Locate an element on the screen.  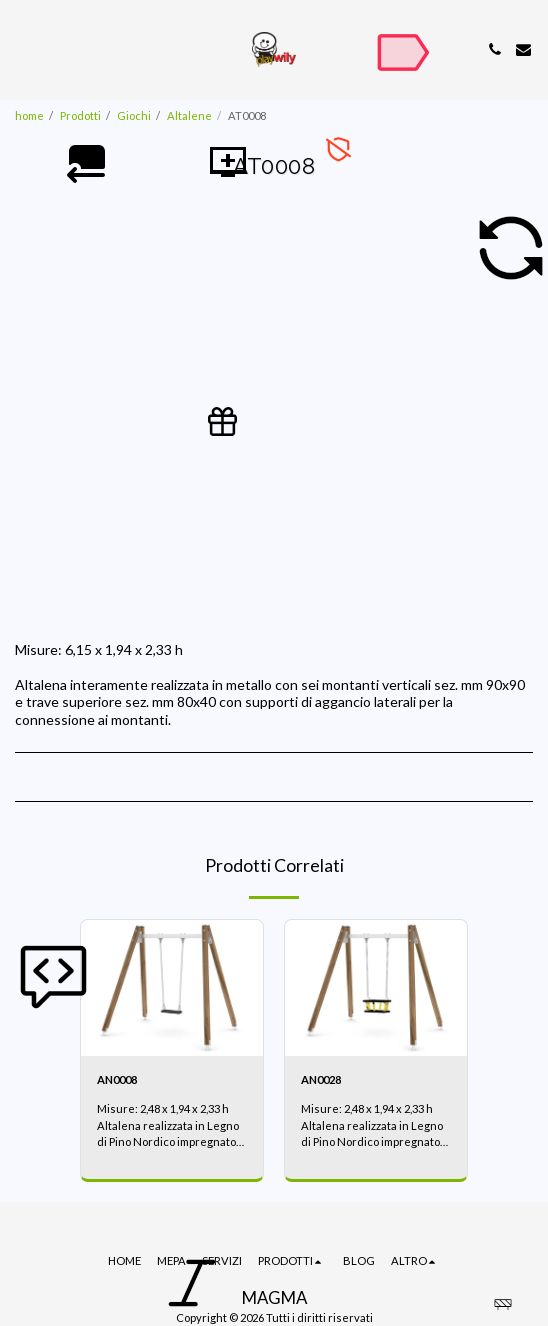
security or protection is disabled is located at coordinates (338, 149).